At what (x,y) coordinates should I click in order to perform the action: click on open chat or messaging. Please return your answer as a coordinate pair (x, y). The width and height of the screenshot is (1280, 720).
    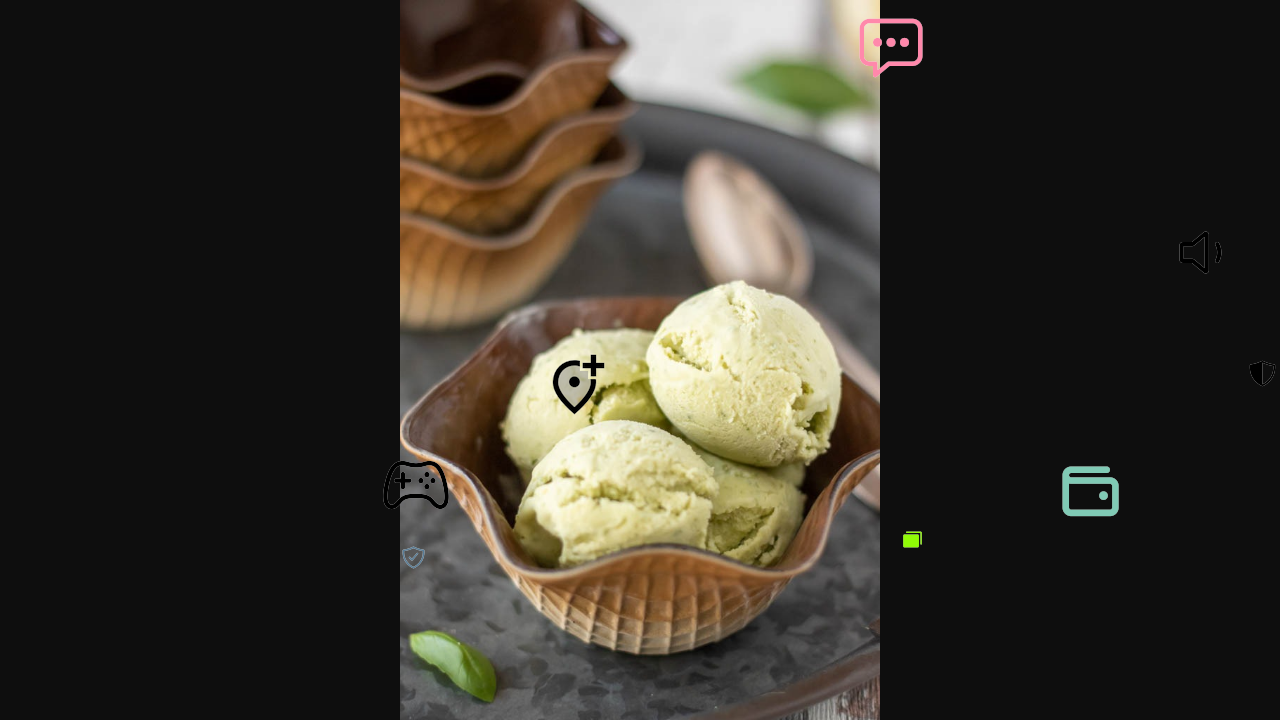
    Looking at the image, I should click on (891, 48).